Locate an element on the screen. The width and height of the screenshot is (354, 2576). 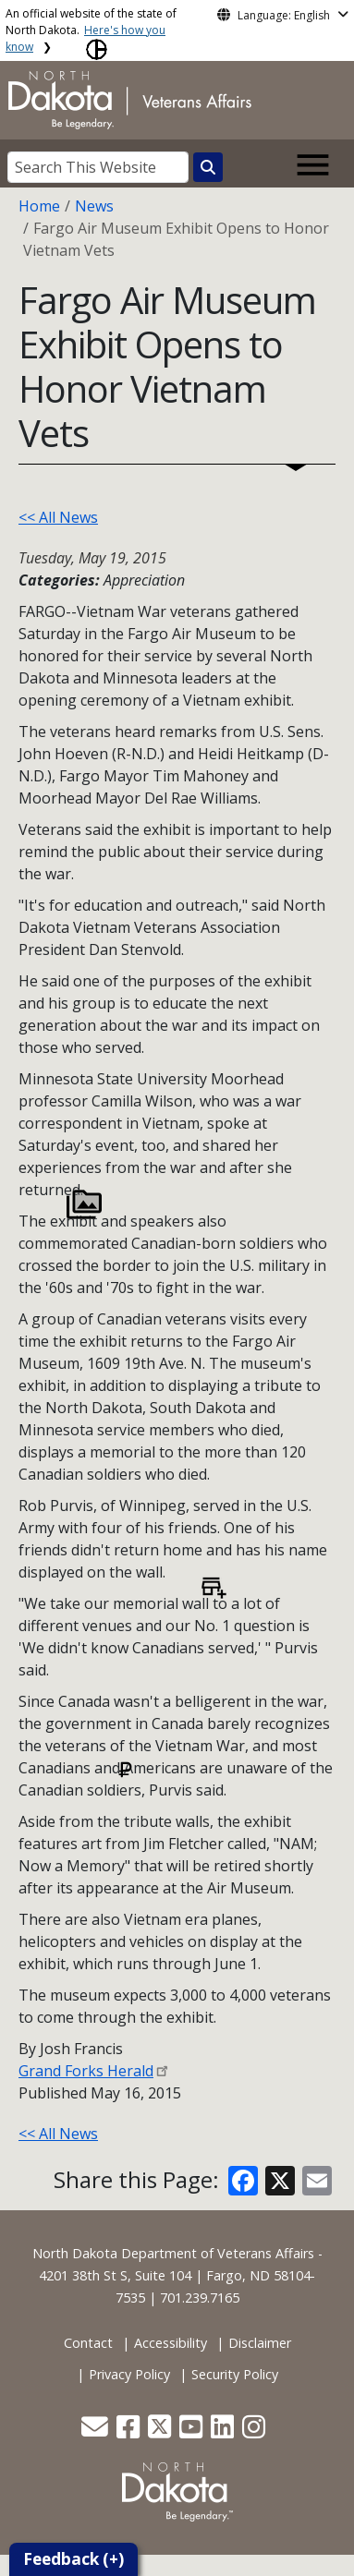
access your photo and media library is located at coordinates (84, 1204).